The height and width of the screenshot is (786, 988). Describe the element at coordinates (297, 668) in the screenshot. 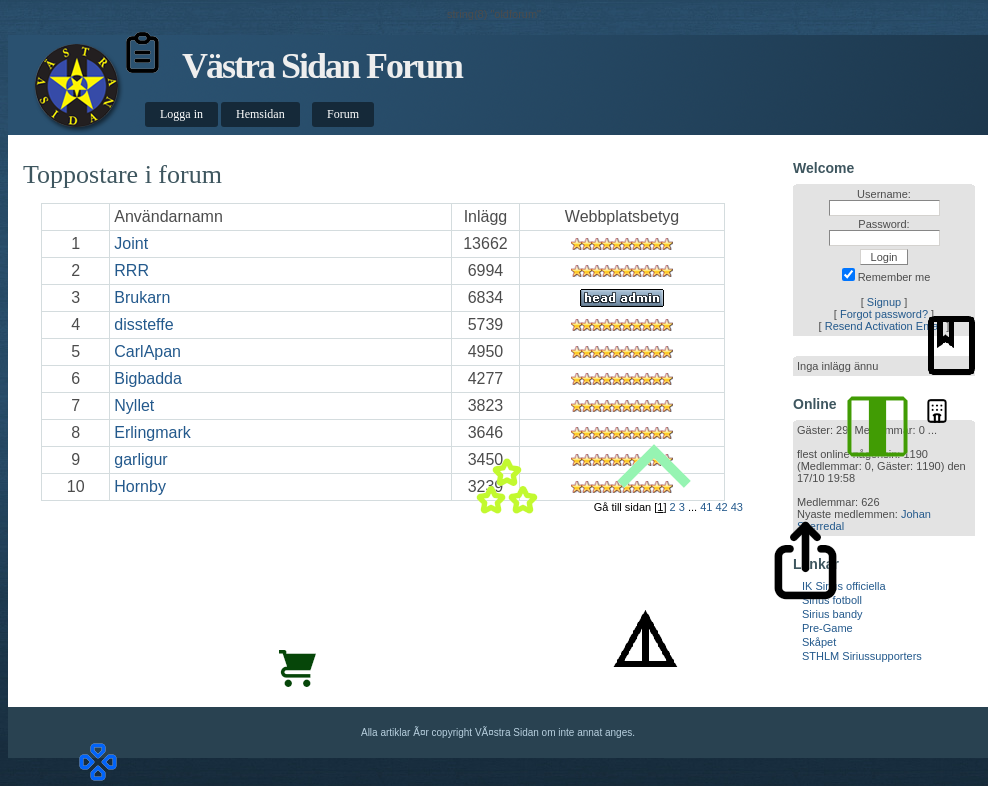

I see `view your shopping cart` at that location.